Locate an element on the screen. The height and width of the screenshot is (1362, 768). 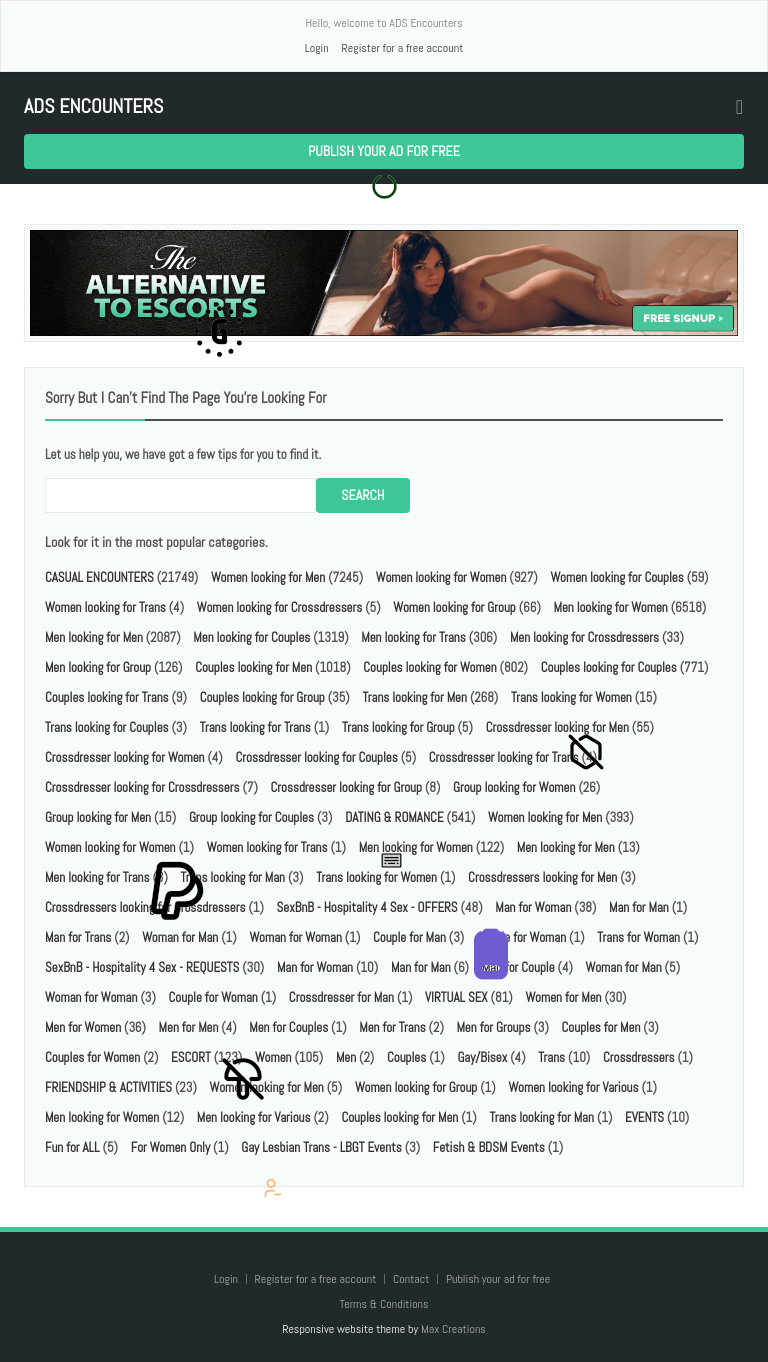
disable or deactivate a feature is located at coordinates (586, 752).